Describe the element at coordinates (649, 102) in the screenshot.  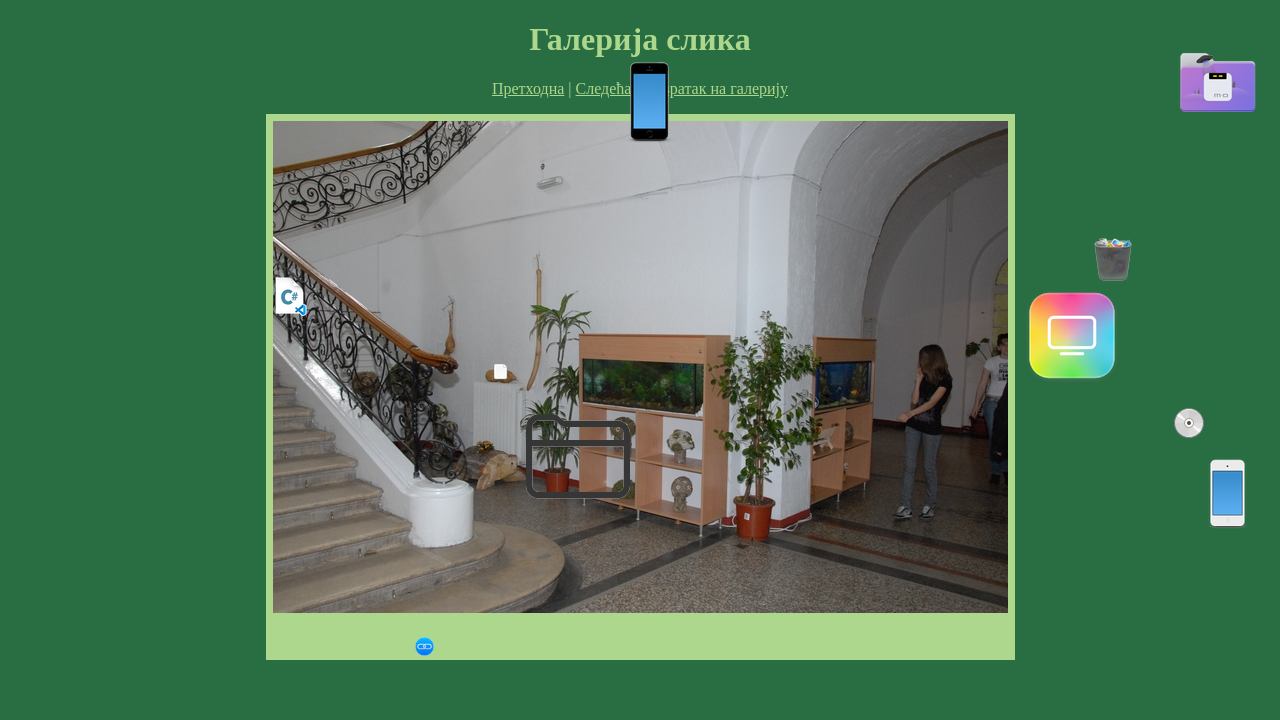
I see `connected iPhone device` at that location.